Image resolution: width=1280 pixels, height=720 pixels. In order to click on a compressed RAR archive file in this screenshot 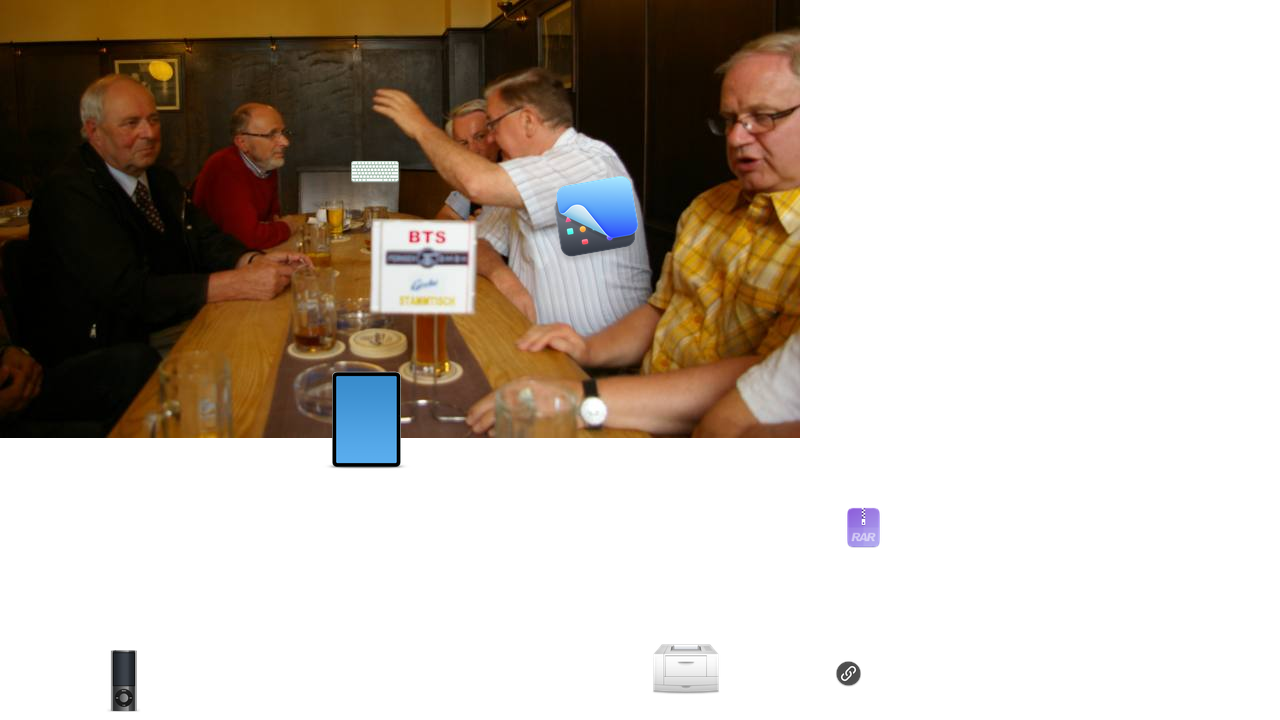, I will do `click(863, 527)`.